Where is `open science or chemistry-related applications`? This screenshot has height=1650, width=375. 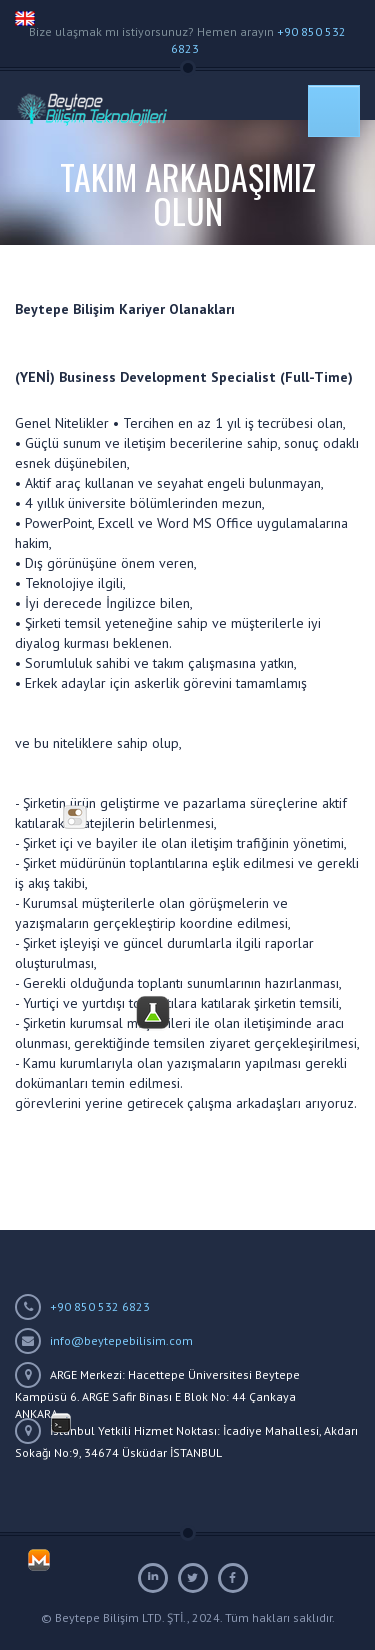 open science or chemistry-related applications is located at coordinates (153, 1013).